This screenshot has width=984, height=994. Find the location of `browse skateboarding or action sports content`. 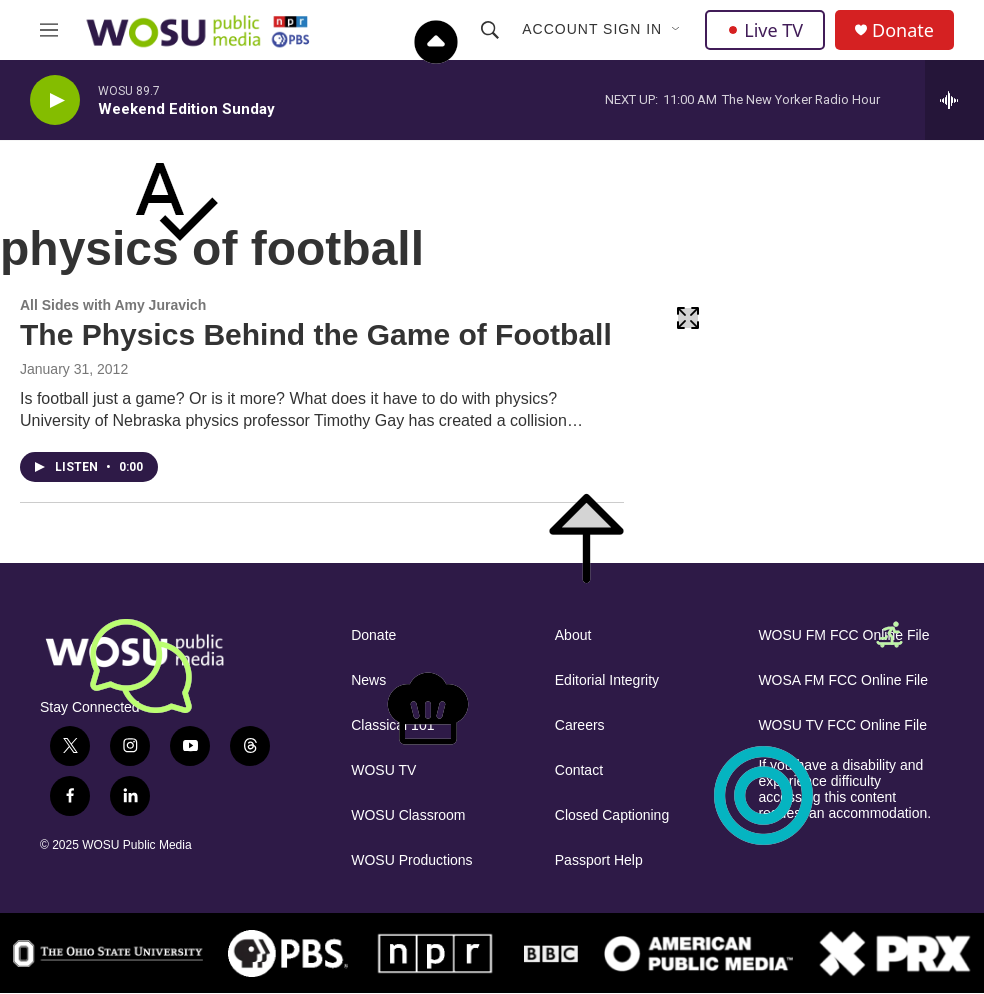

browse skateboarding or action sports content is located at coordinates (889, 634).